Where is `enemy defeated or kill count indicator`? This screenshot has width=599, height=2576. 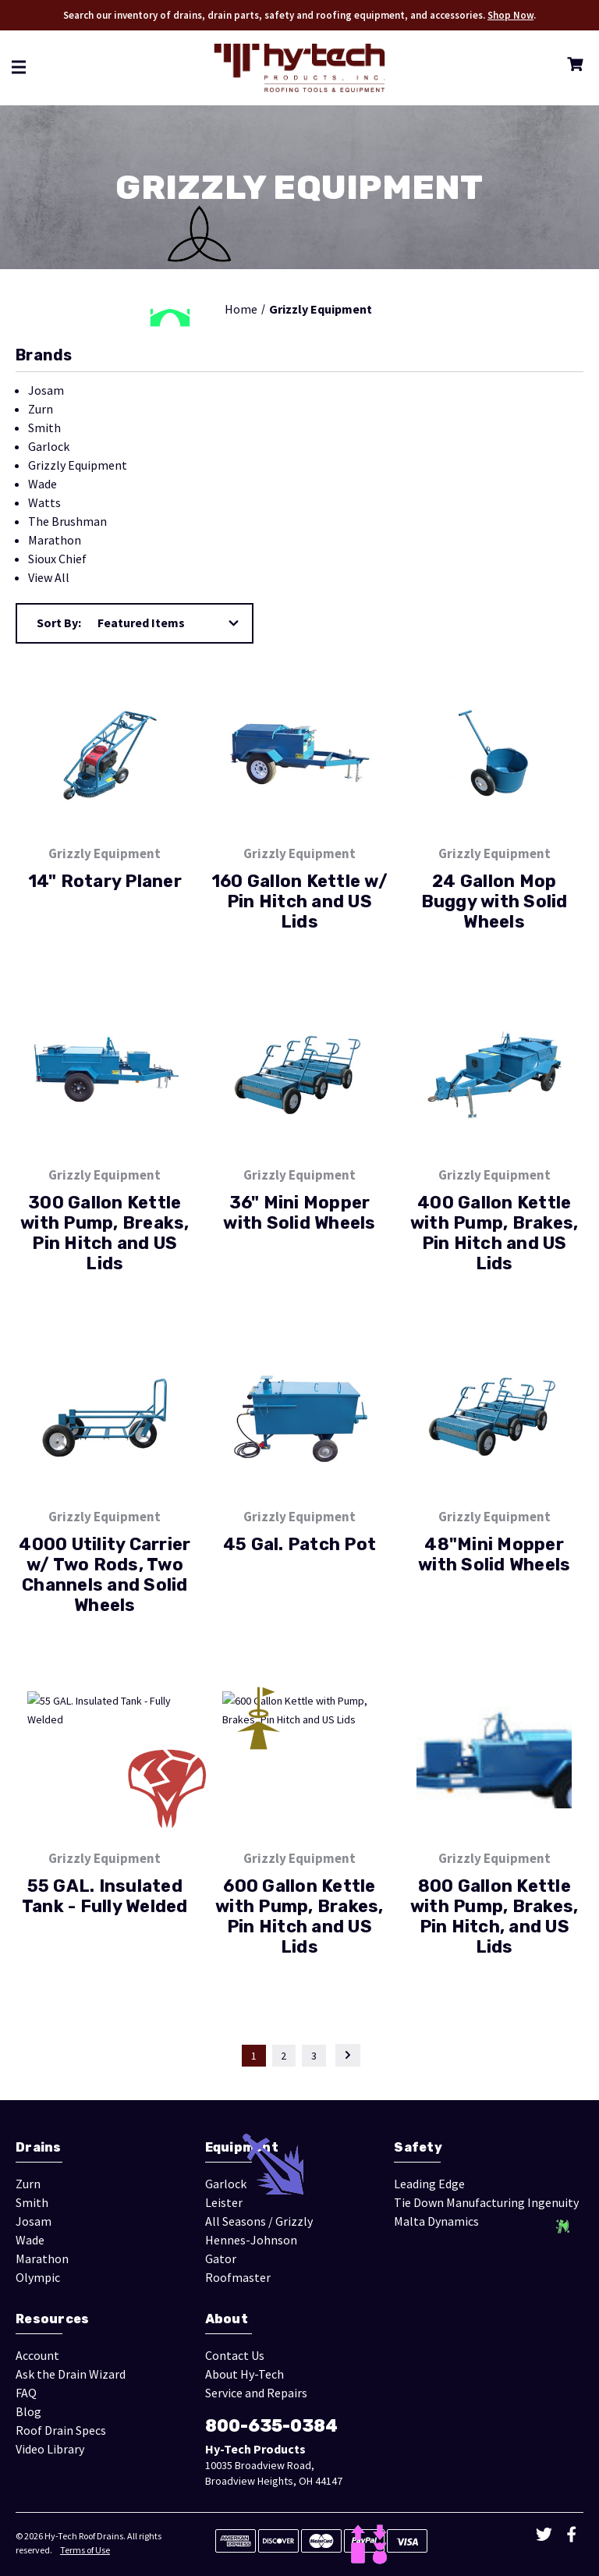 enemy defeated or kill count indicator is located at coordinates (167, 1788).